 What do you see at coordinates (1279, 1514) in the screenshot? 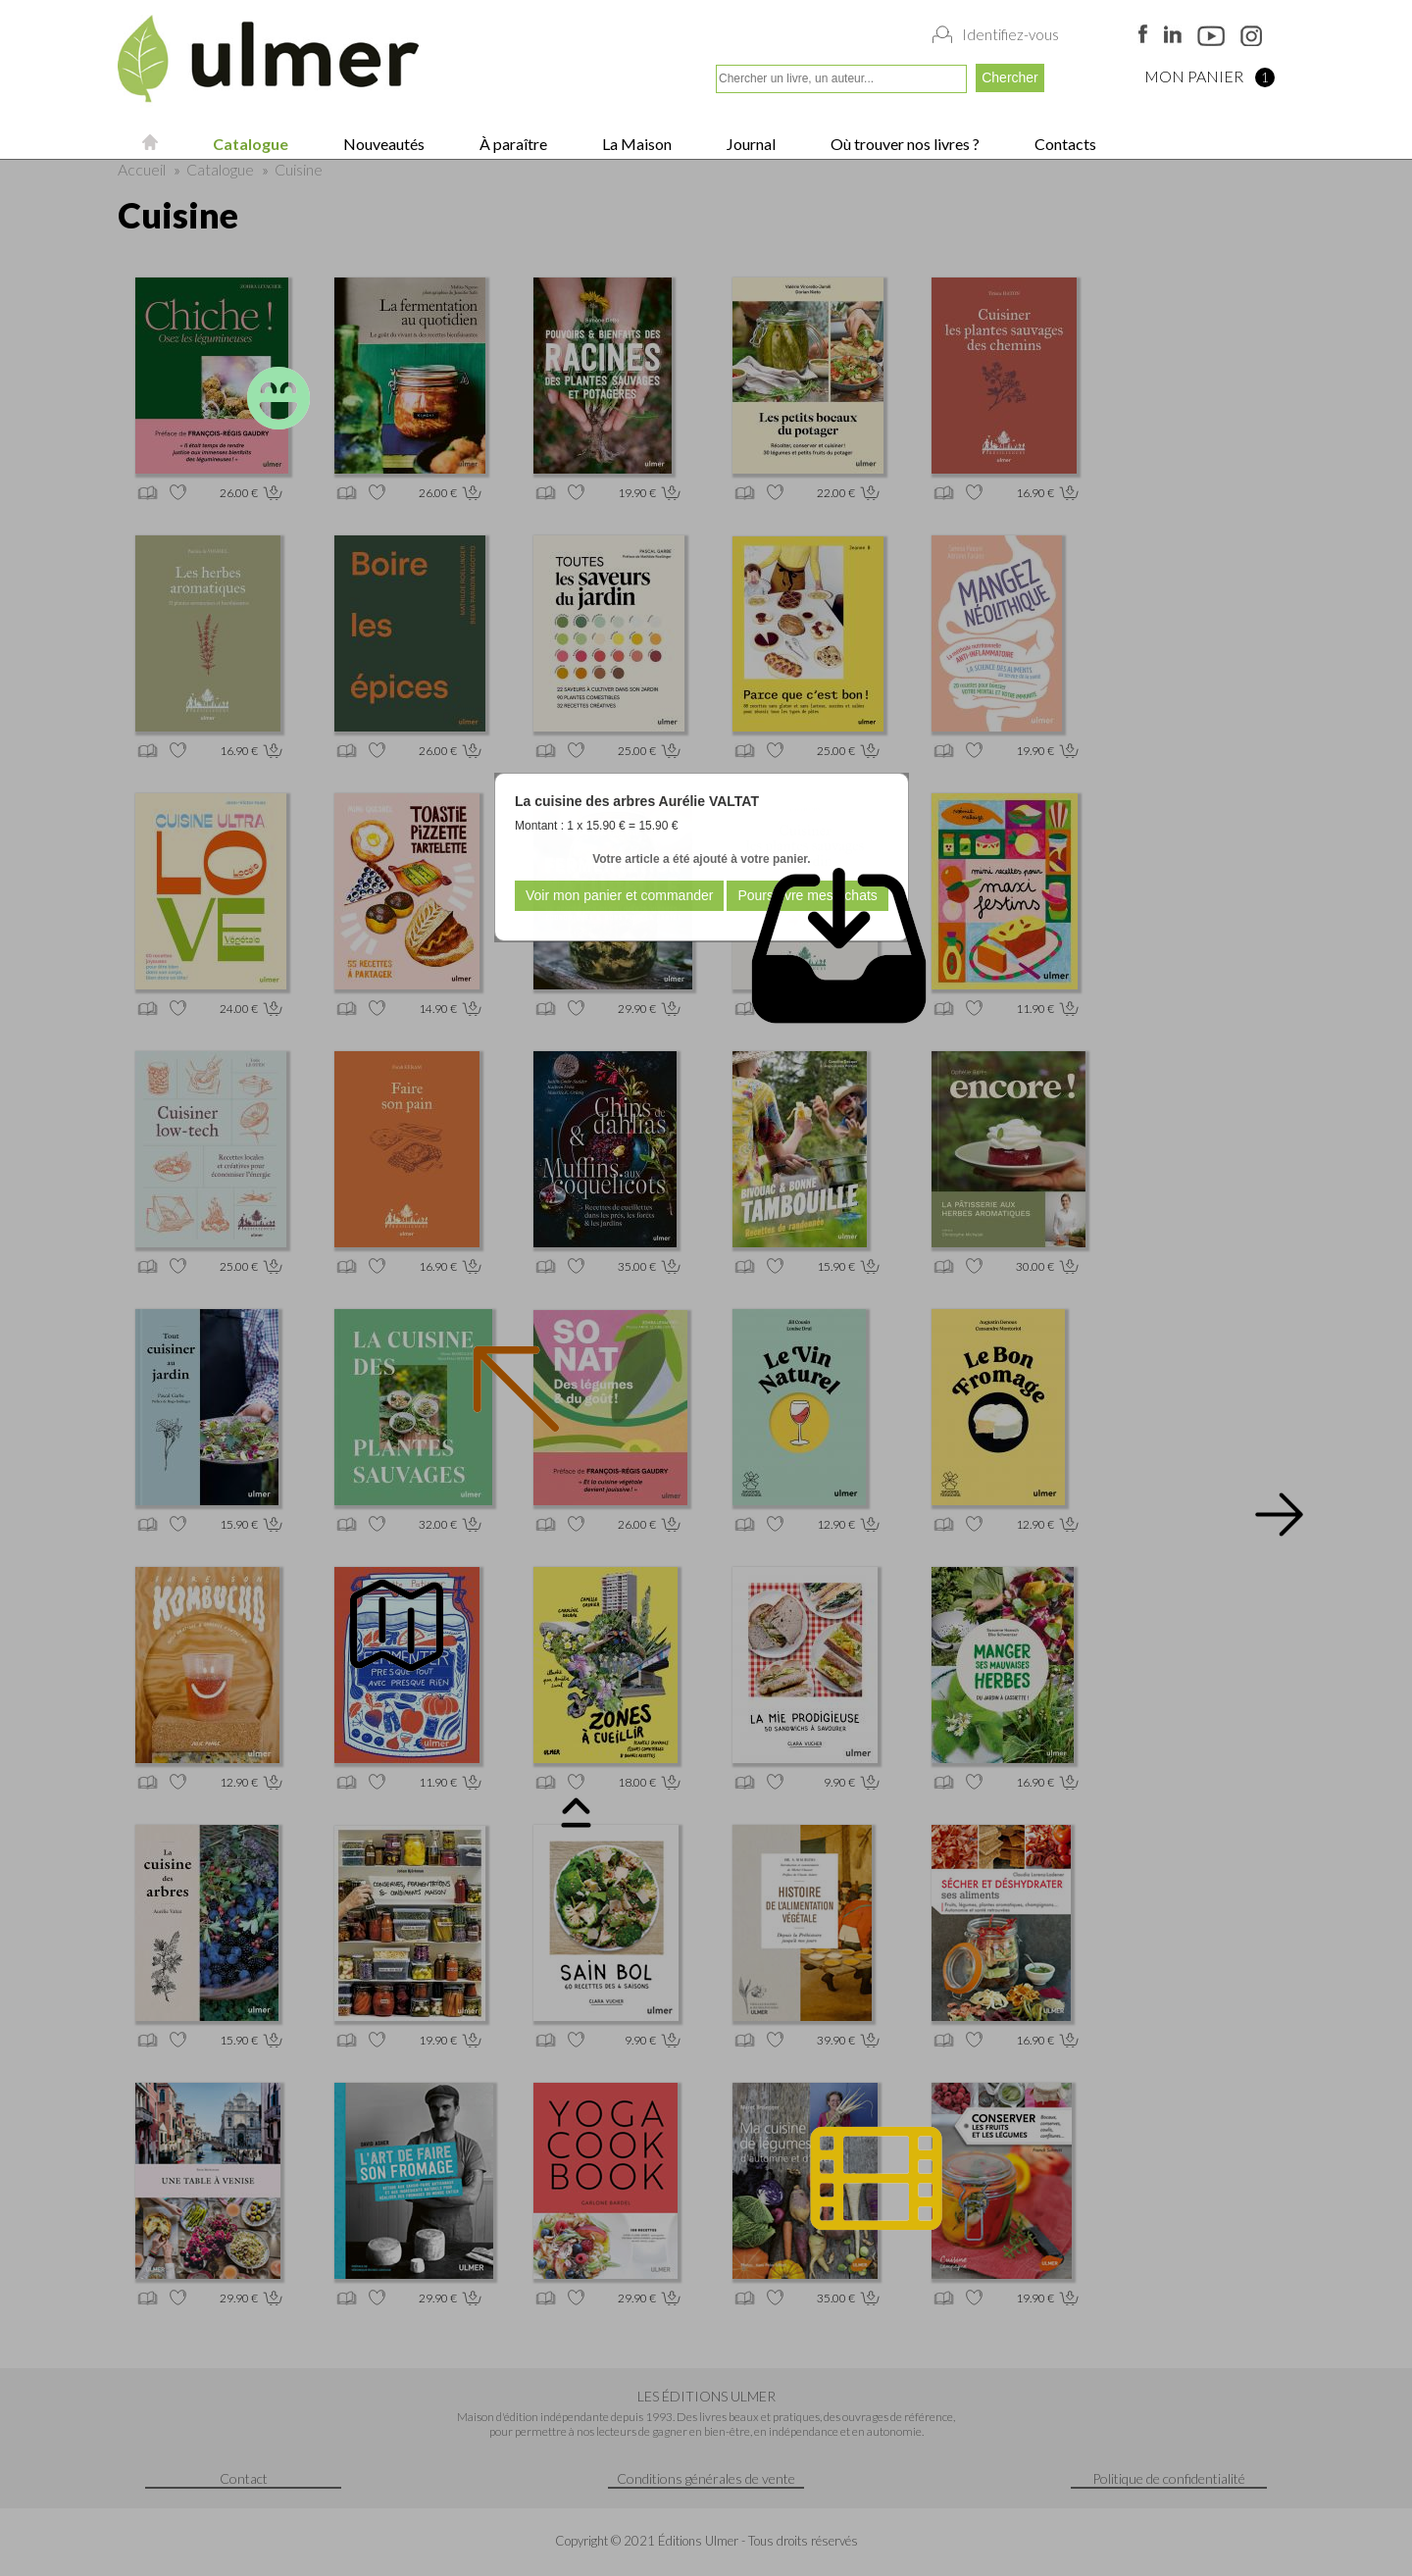
I see `navigate to the next item or page` at bounding box center [1279, 1514].